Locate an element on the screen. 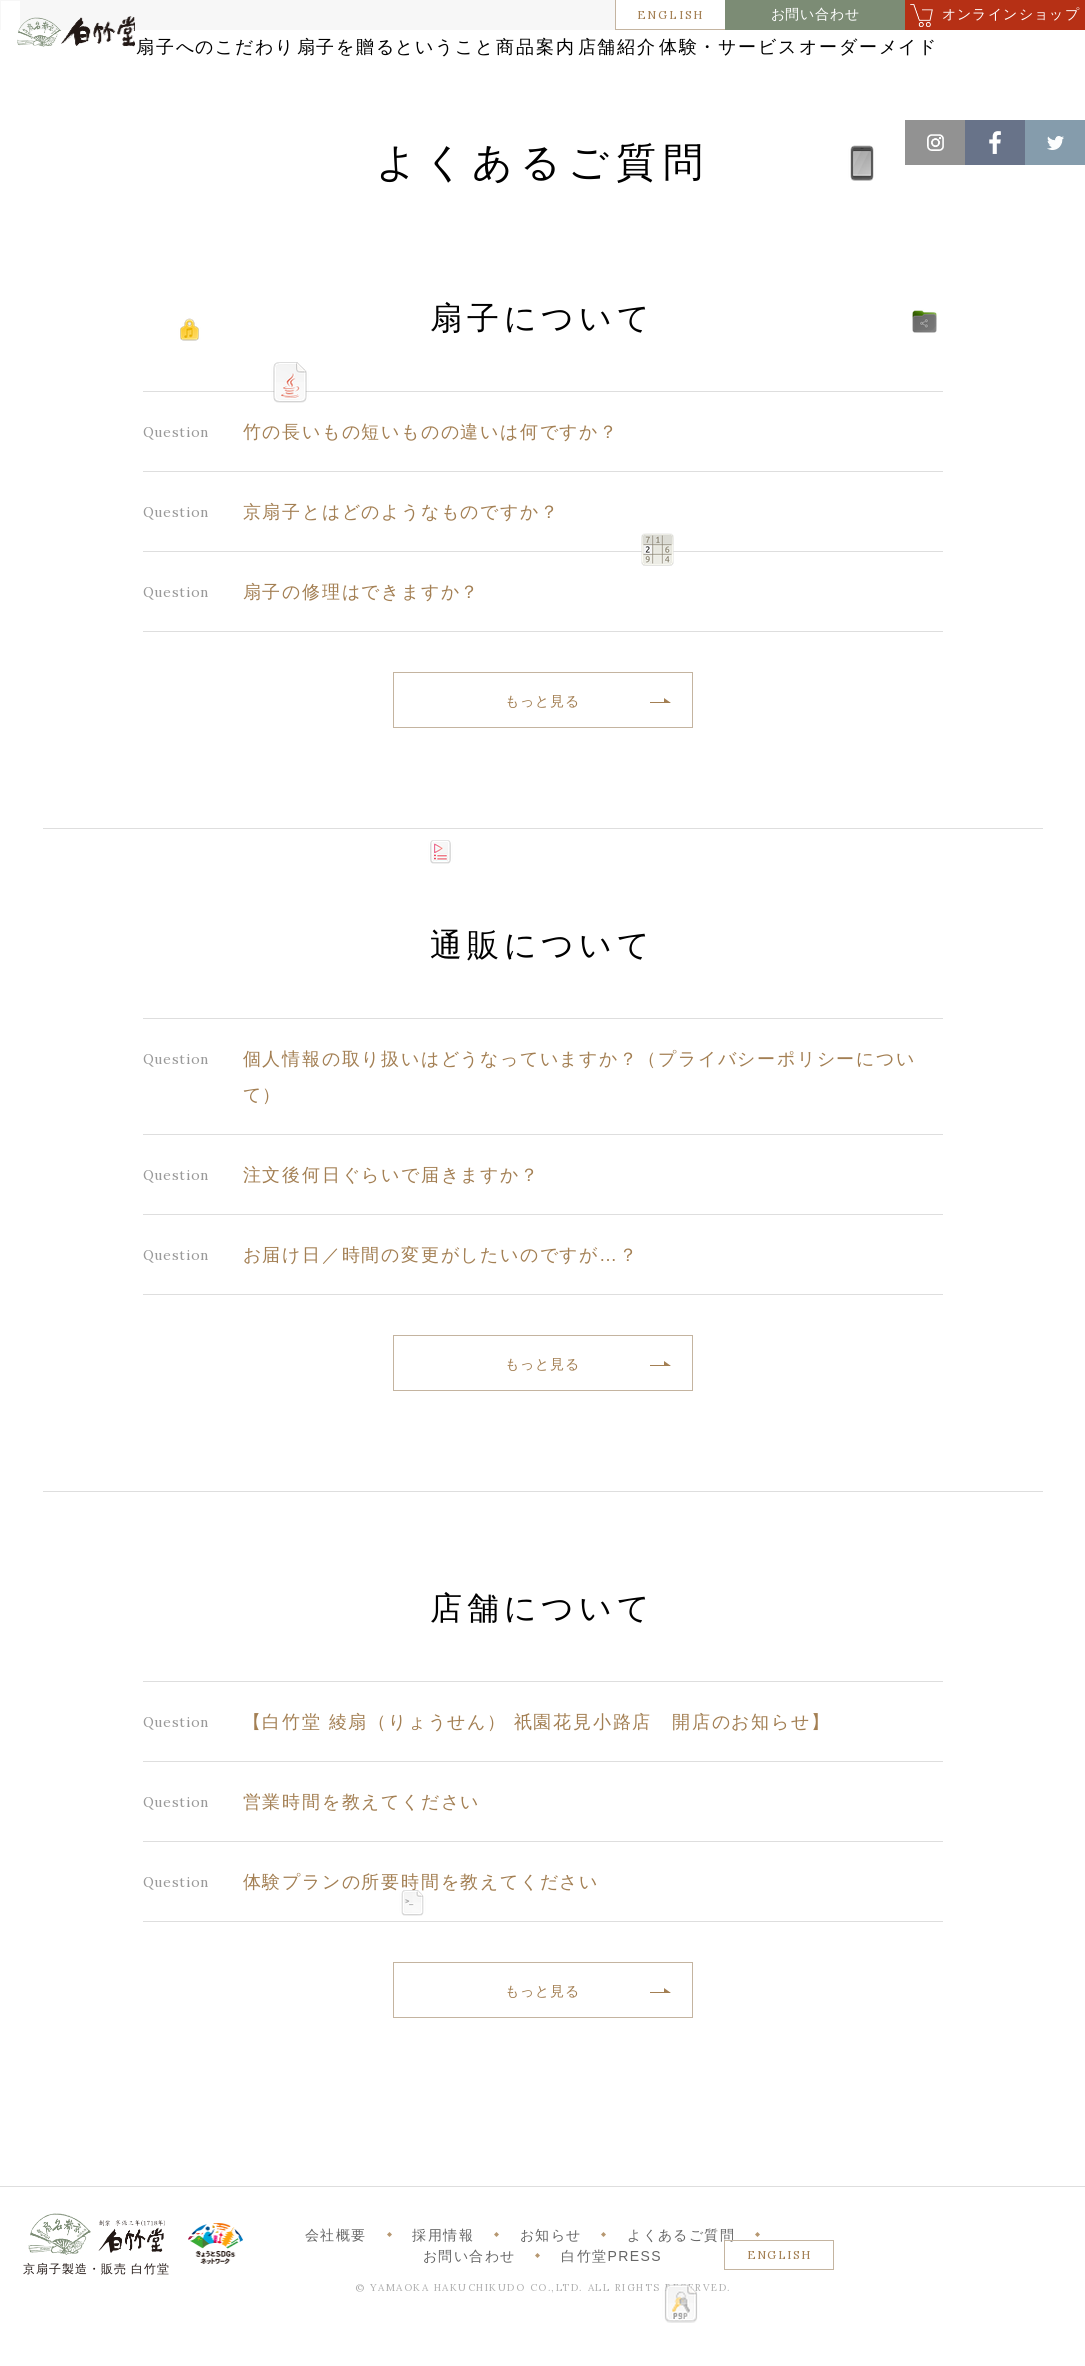  an mp3 playlist file is located at coordinates (440, 851).